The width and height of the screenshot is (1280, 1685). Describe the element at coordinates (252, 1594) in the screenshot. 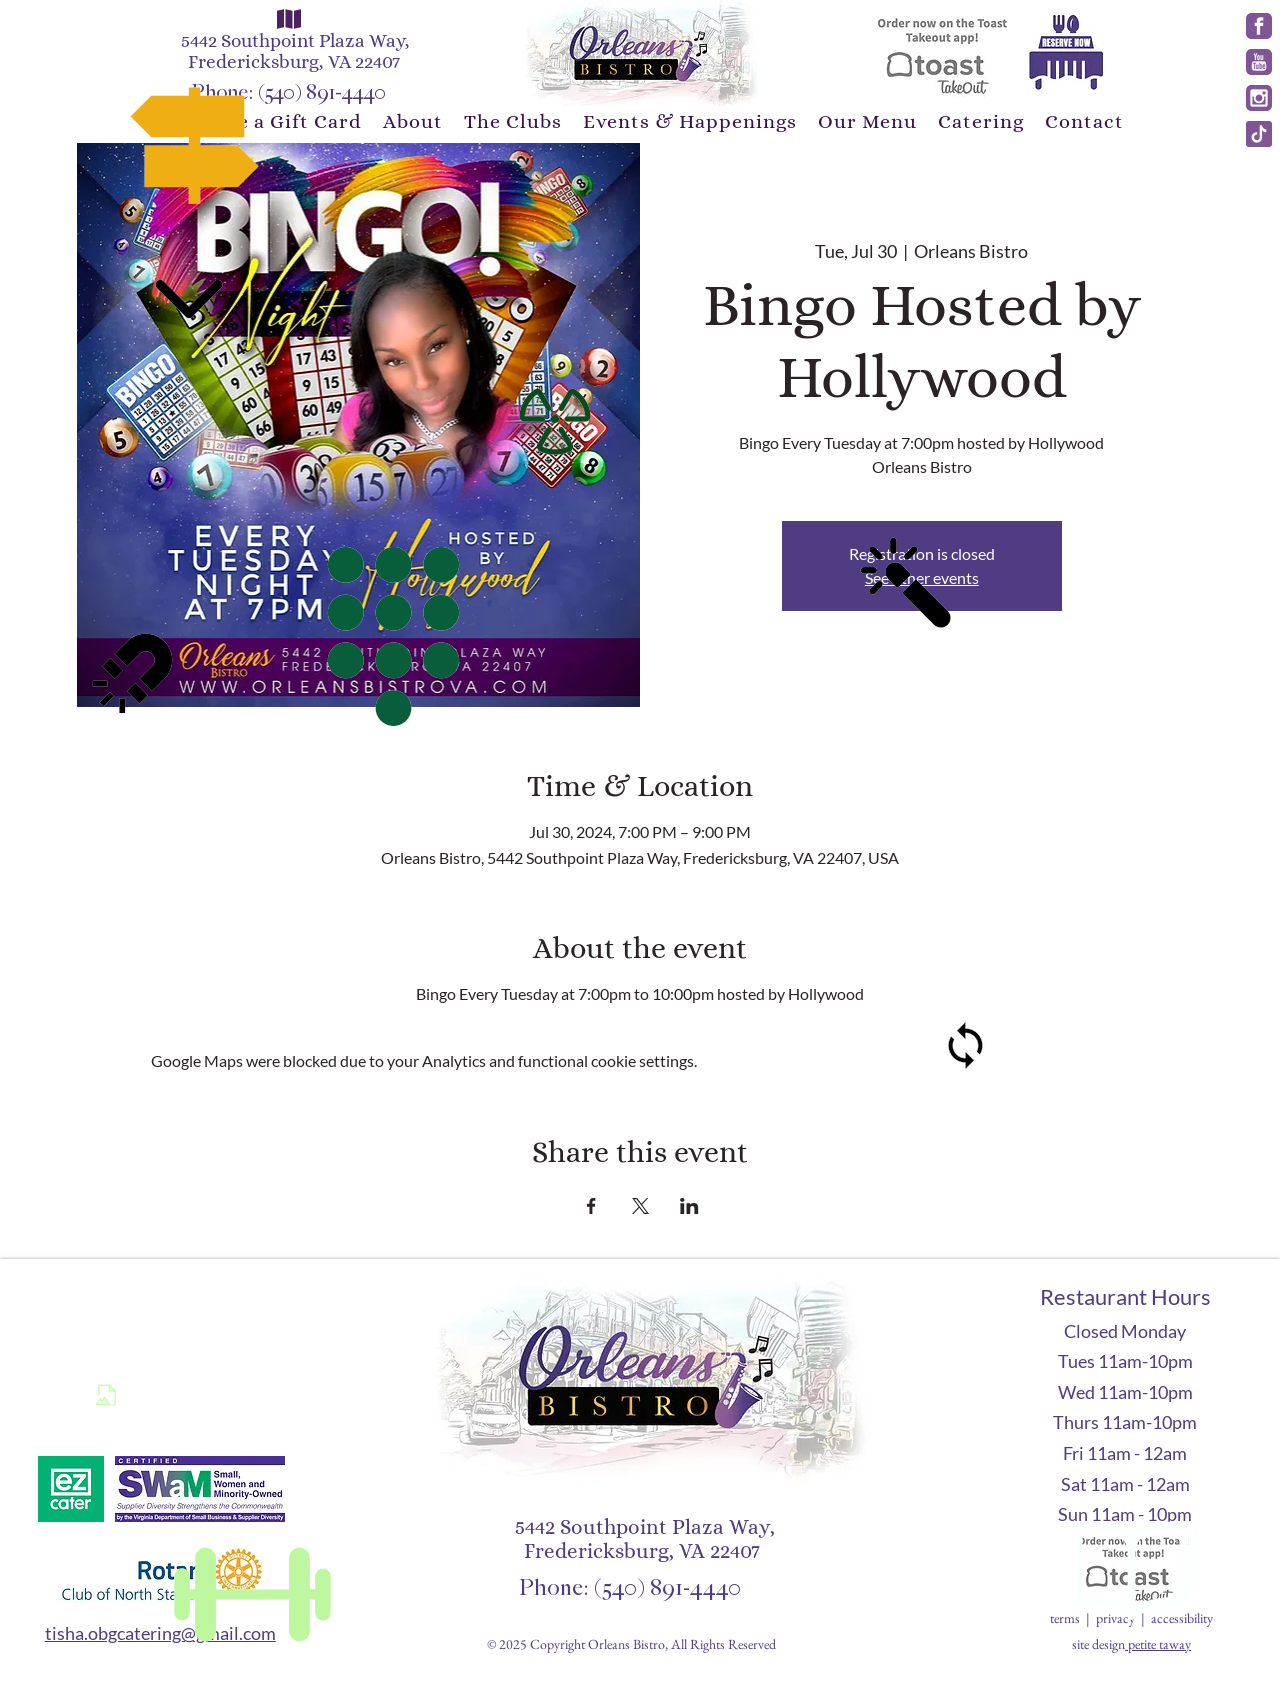

I see `access workout or fitness features` at that location.